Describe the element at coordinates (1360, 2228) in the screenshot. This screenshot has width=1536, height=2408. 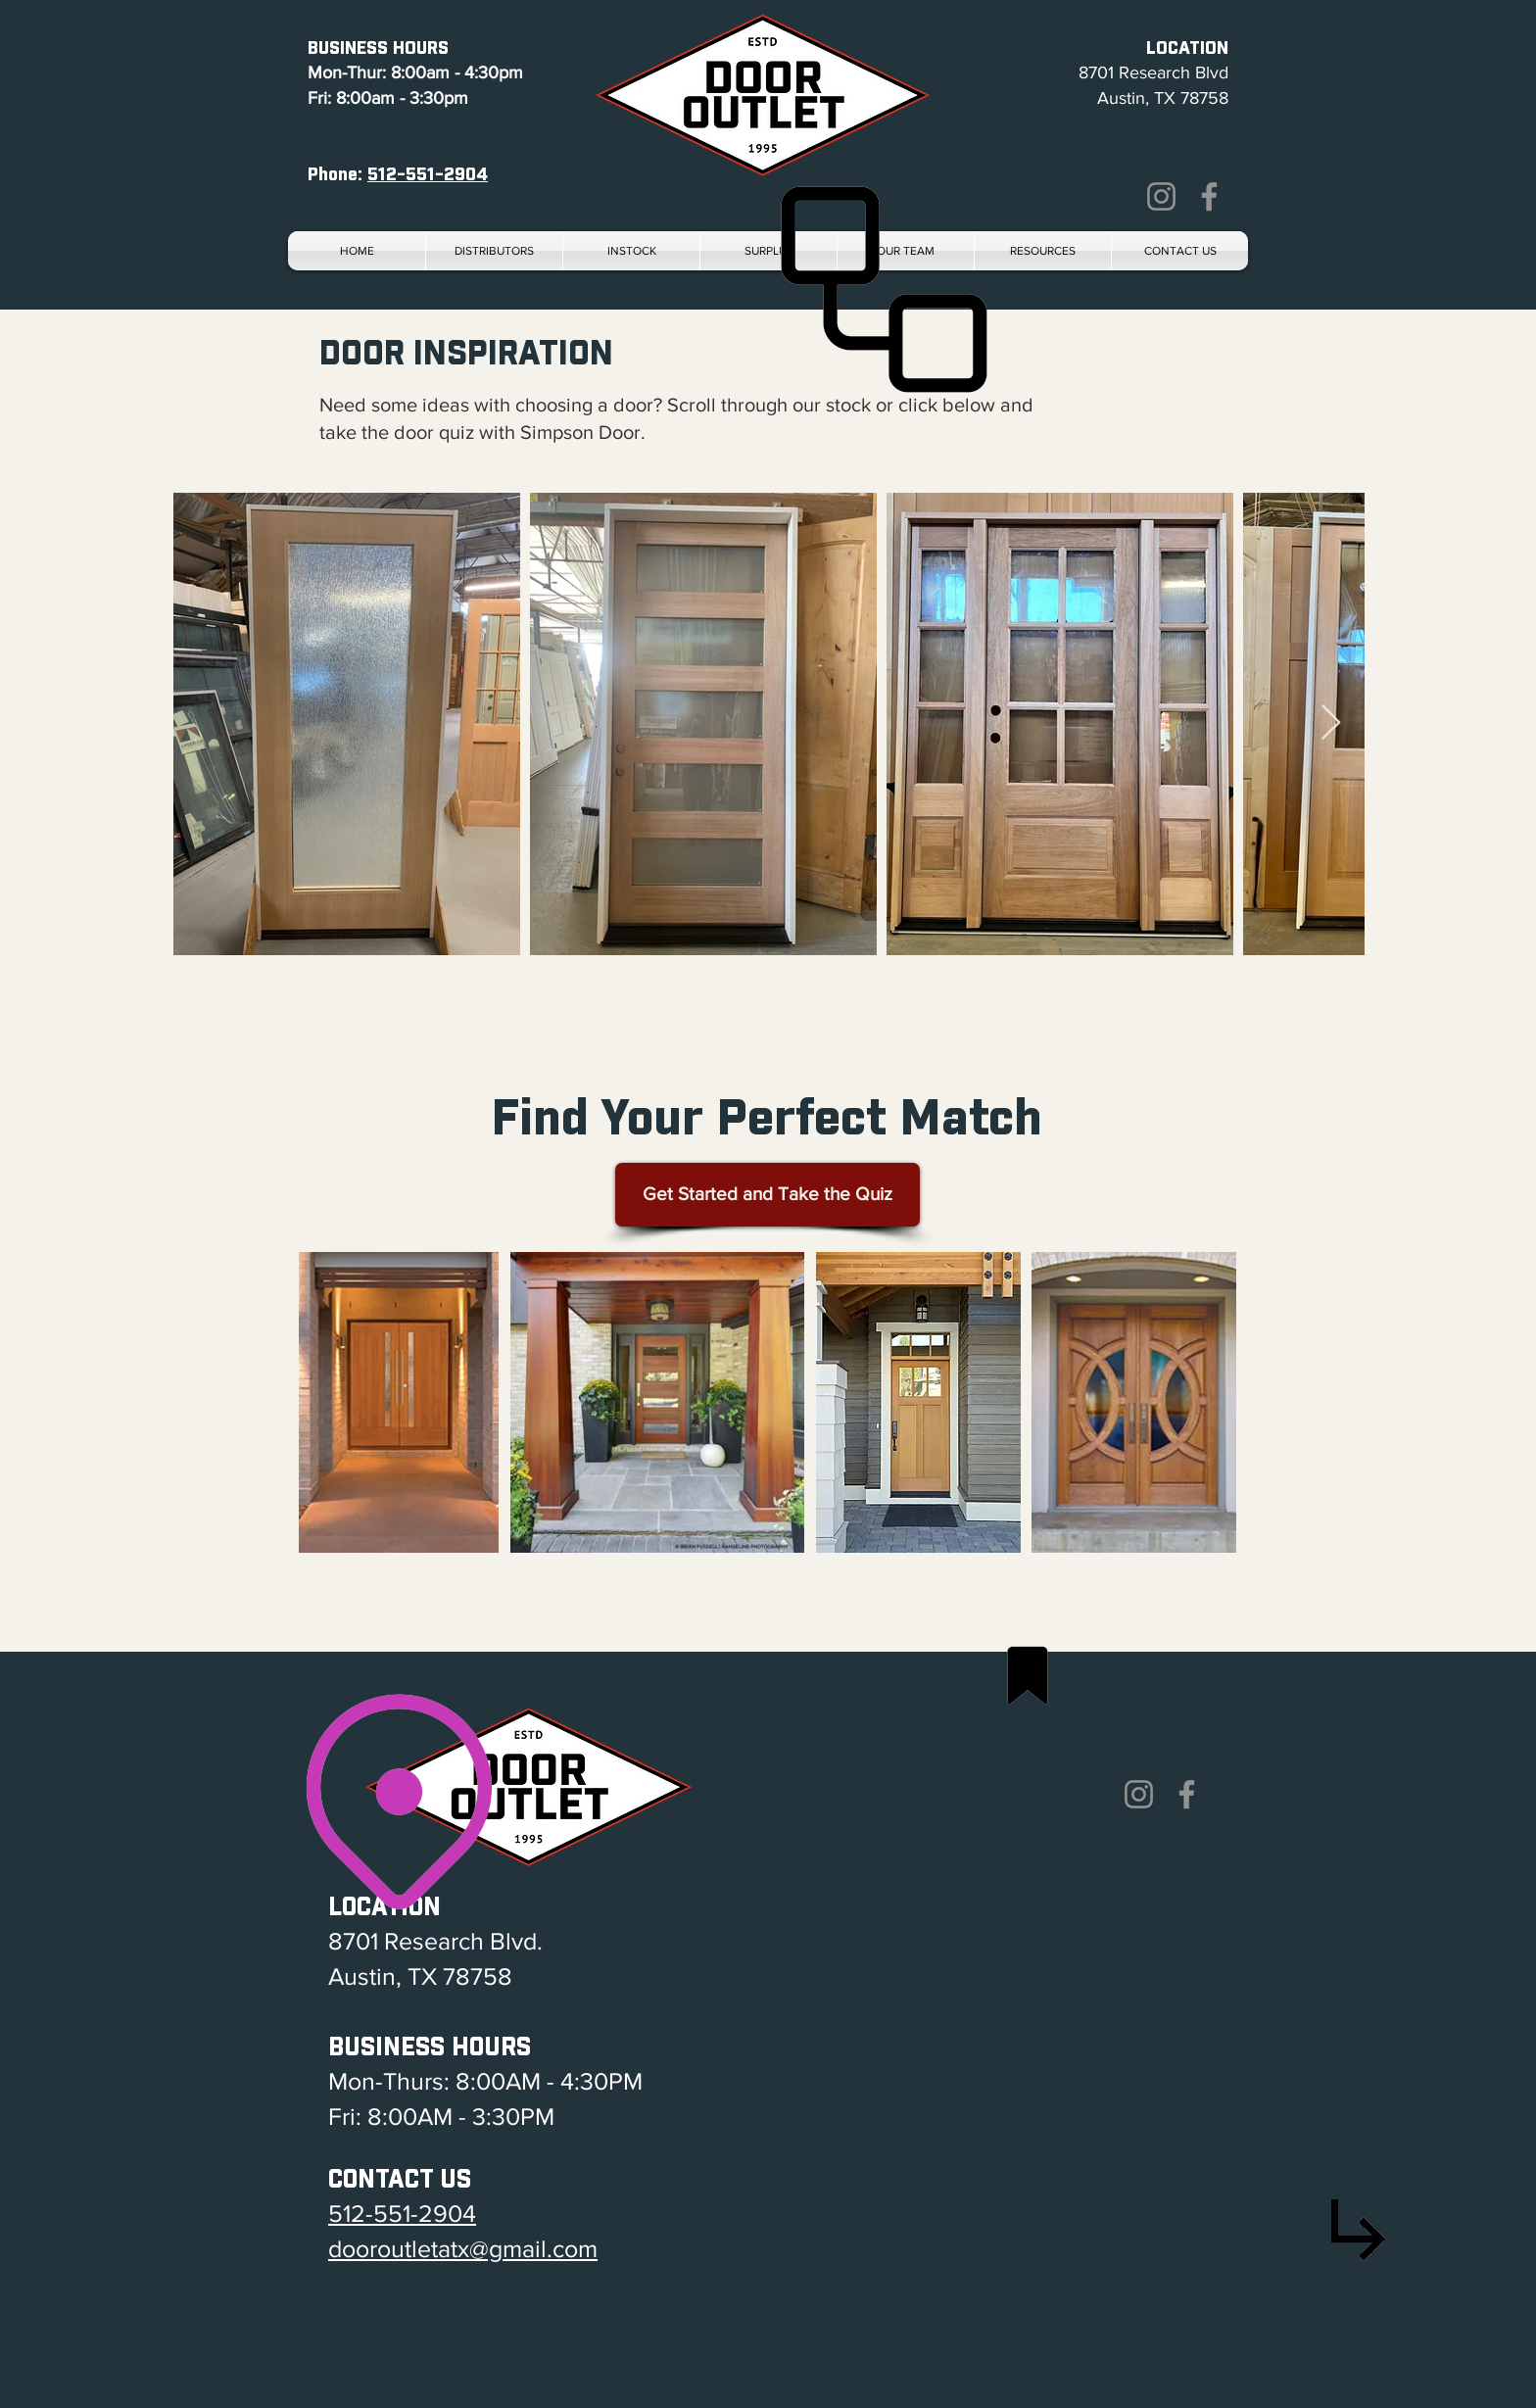
I see `navigate to a subdirectory or nested folder` at that location.